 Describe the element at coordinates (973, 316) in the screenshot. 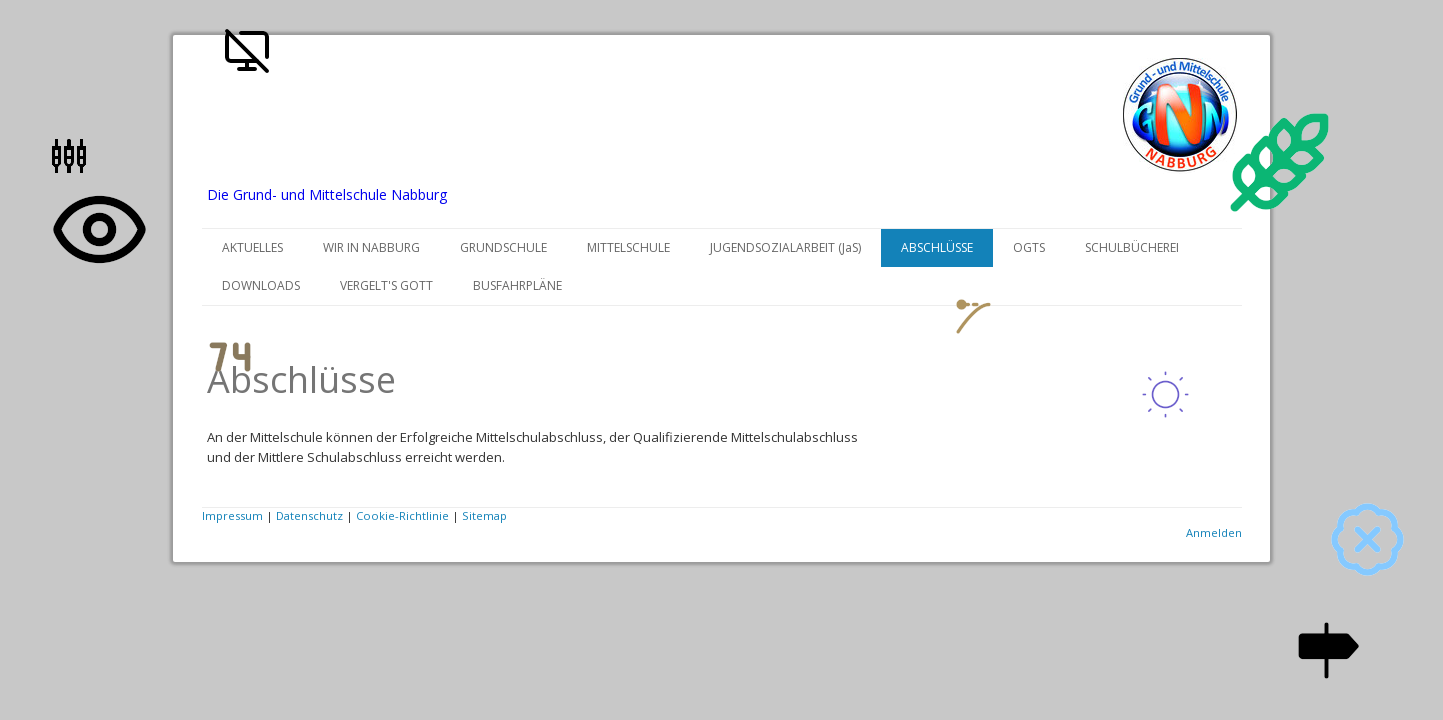

I see `adjust animation easing curve` at that location.